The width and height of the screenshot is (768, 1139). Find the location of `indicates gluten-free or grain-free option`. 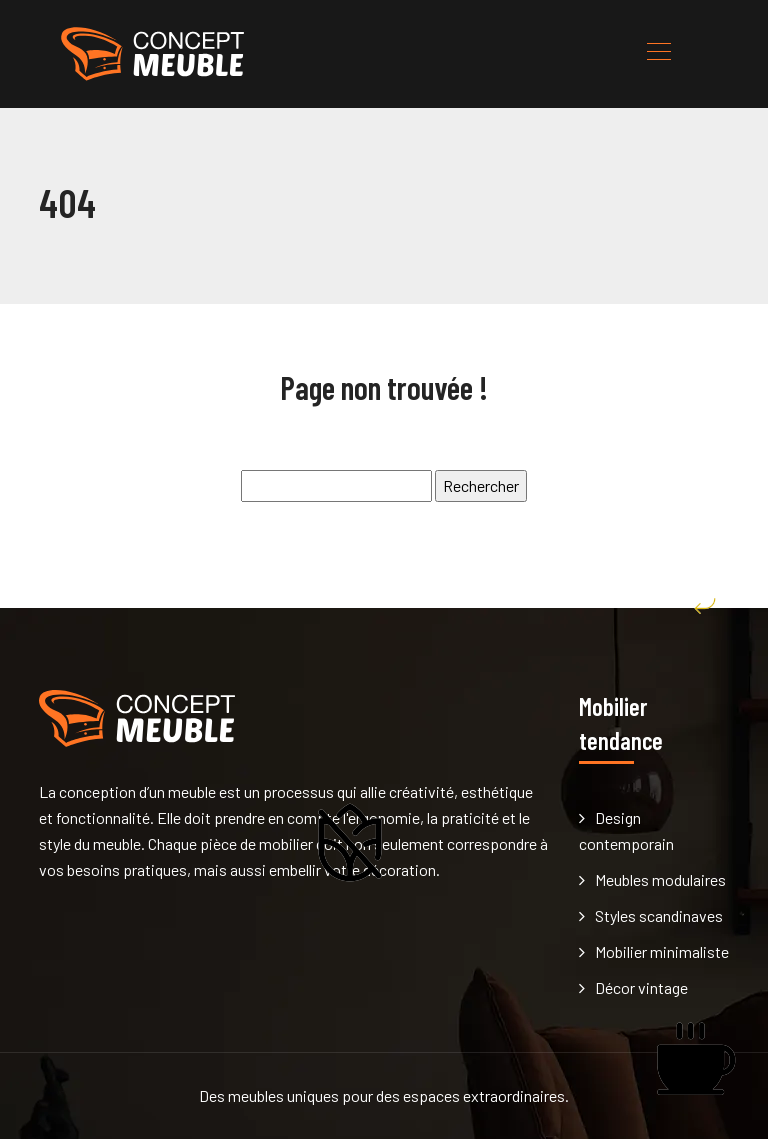

indicates gluten-free or grain-free option is located at coordinates (350, 844).